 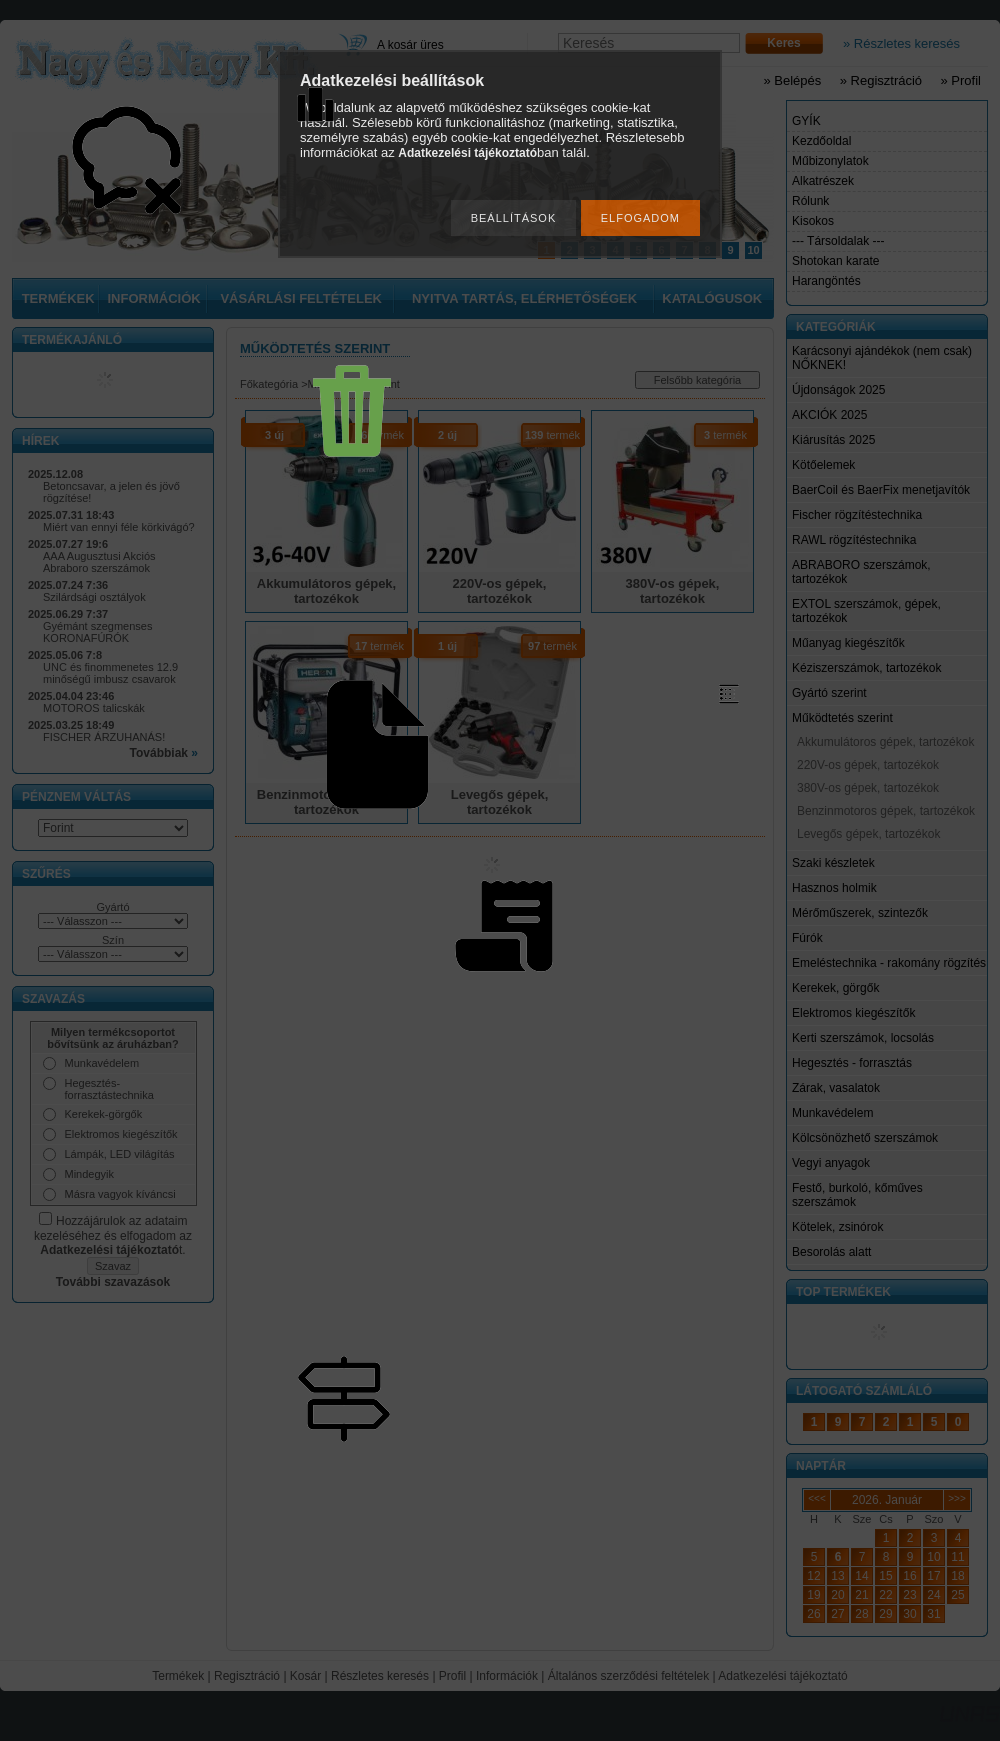 I want to click on delete a message or conversation, so click(x=124, y=157).